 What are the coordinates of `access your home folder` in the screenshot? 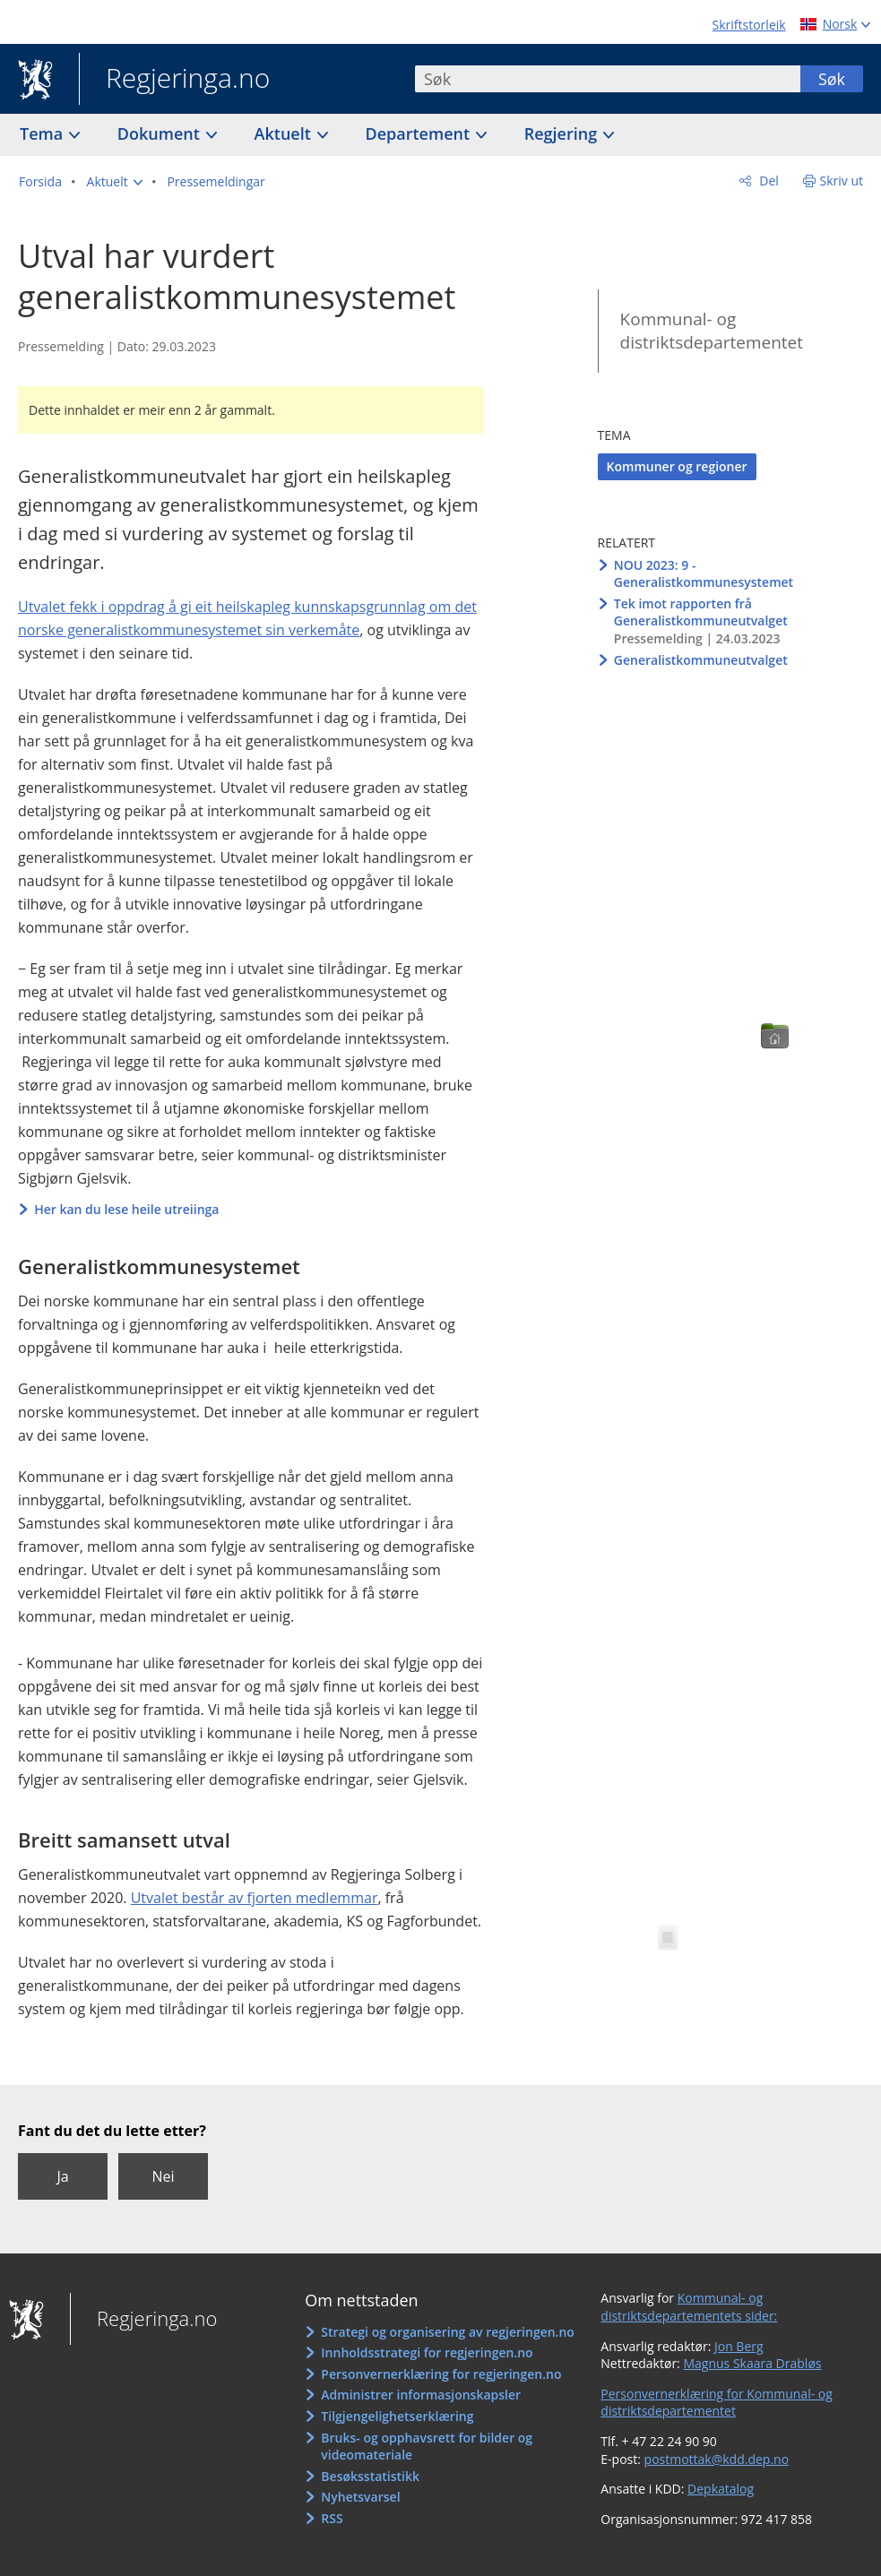 It's located at (774, 1035).